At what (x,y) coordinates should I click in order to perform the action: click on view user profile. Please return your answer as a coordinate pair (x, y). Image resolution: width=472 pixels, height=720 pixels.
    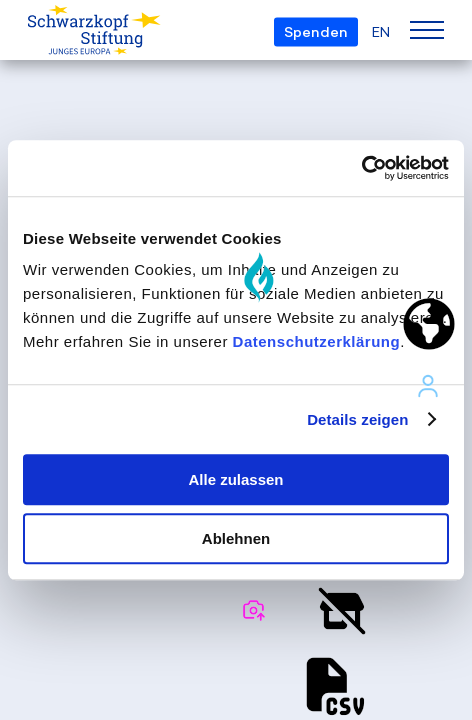
    Looking at the image, I should click on (428, 386).